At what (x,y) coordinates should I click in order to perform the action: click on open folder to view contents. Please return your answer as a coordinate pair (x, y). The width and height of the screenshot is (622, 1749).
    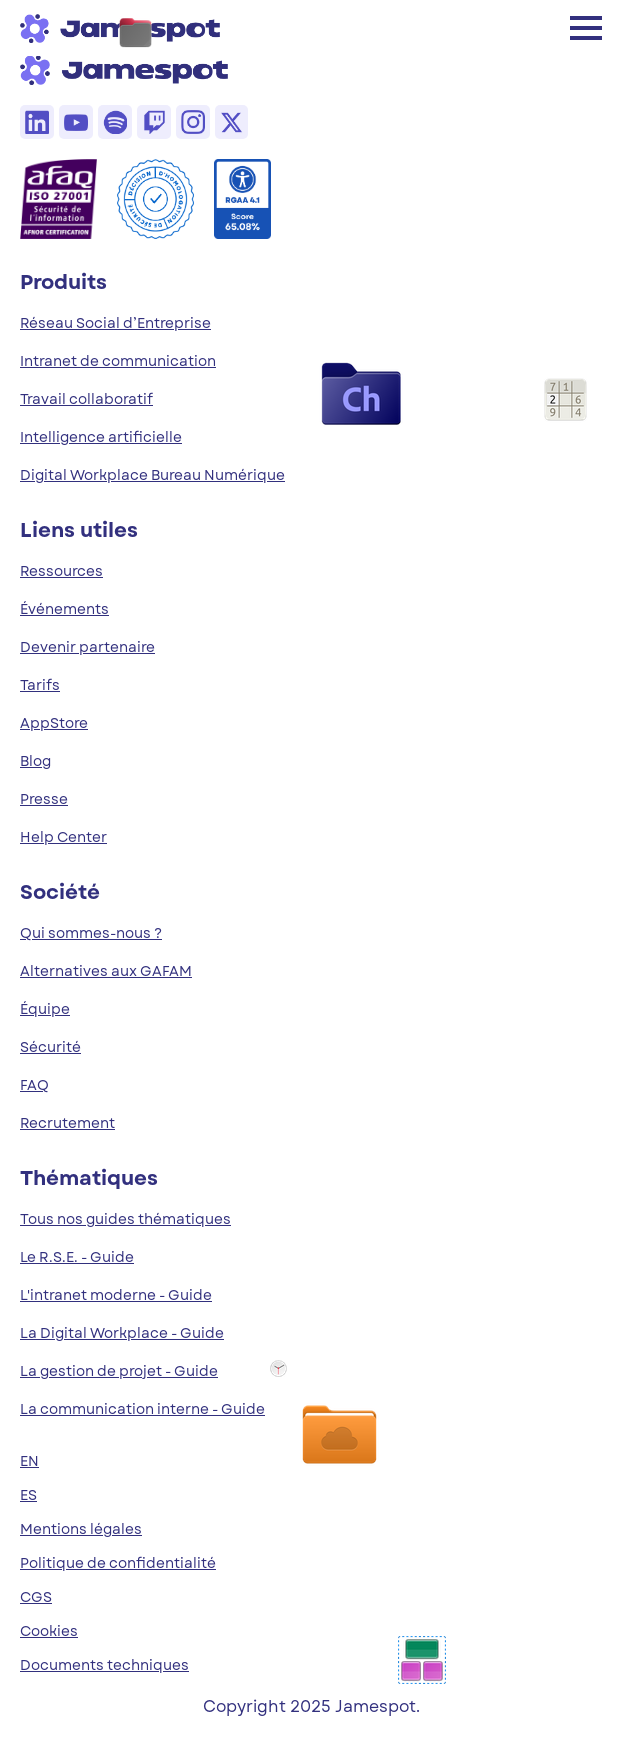
    Looking at the image, I should click on (135, 32).